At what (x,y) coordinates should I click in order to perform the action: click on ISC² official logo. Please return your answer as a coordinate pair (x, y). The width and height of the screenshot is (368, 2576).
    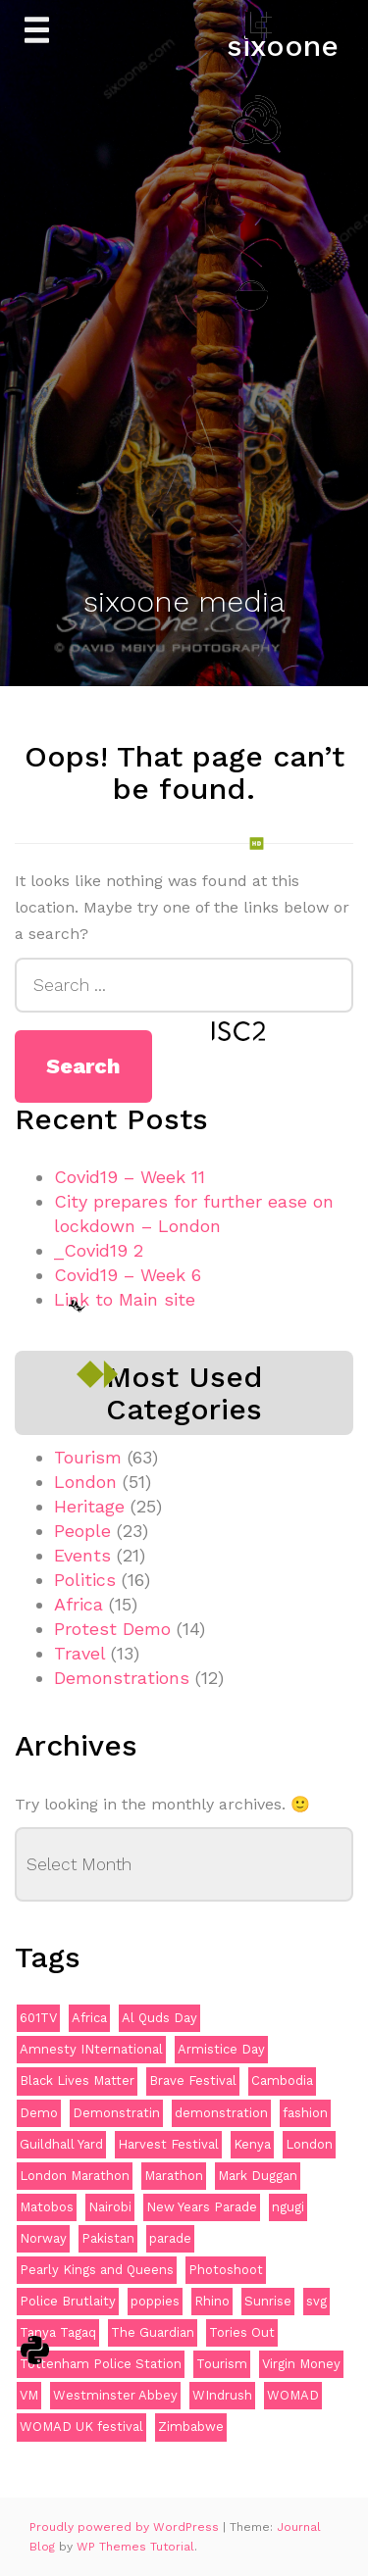
    Looking at the image, I should click on (238, 1031).